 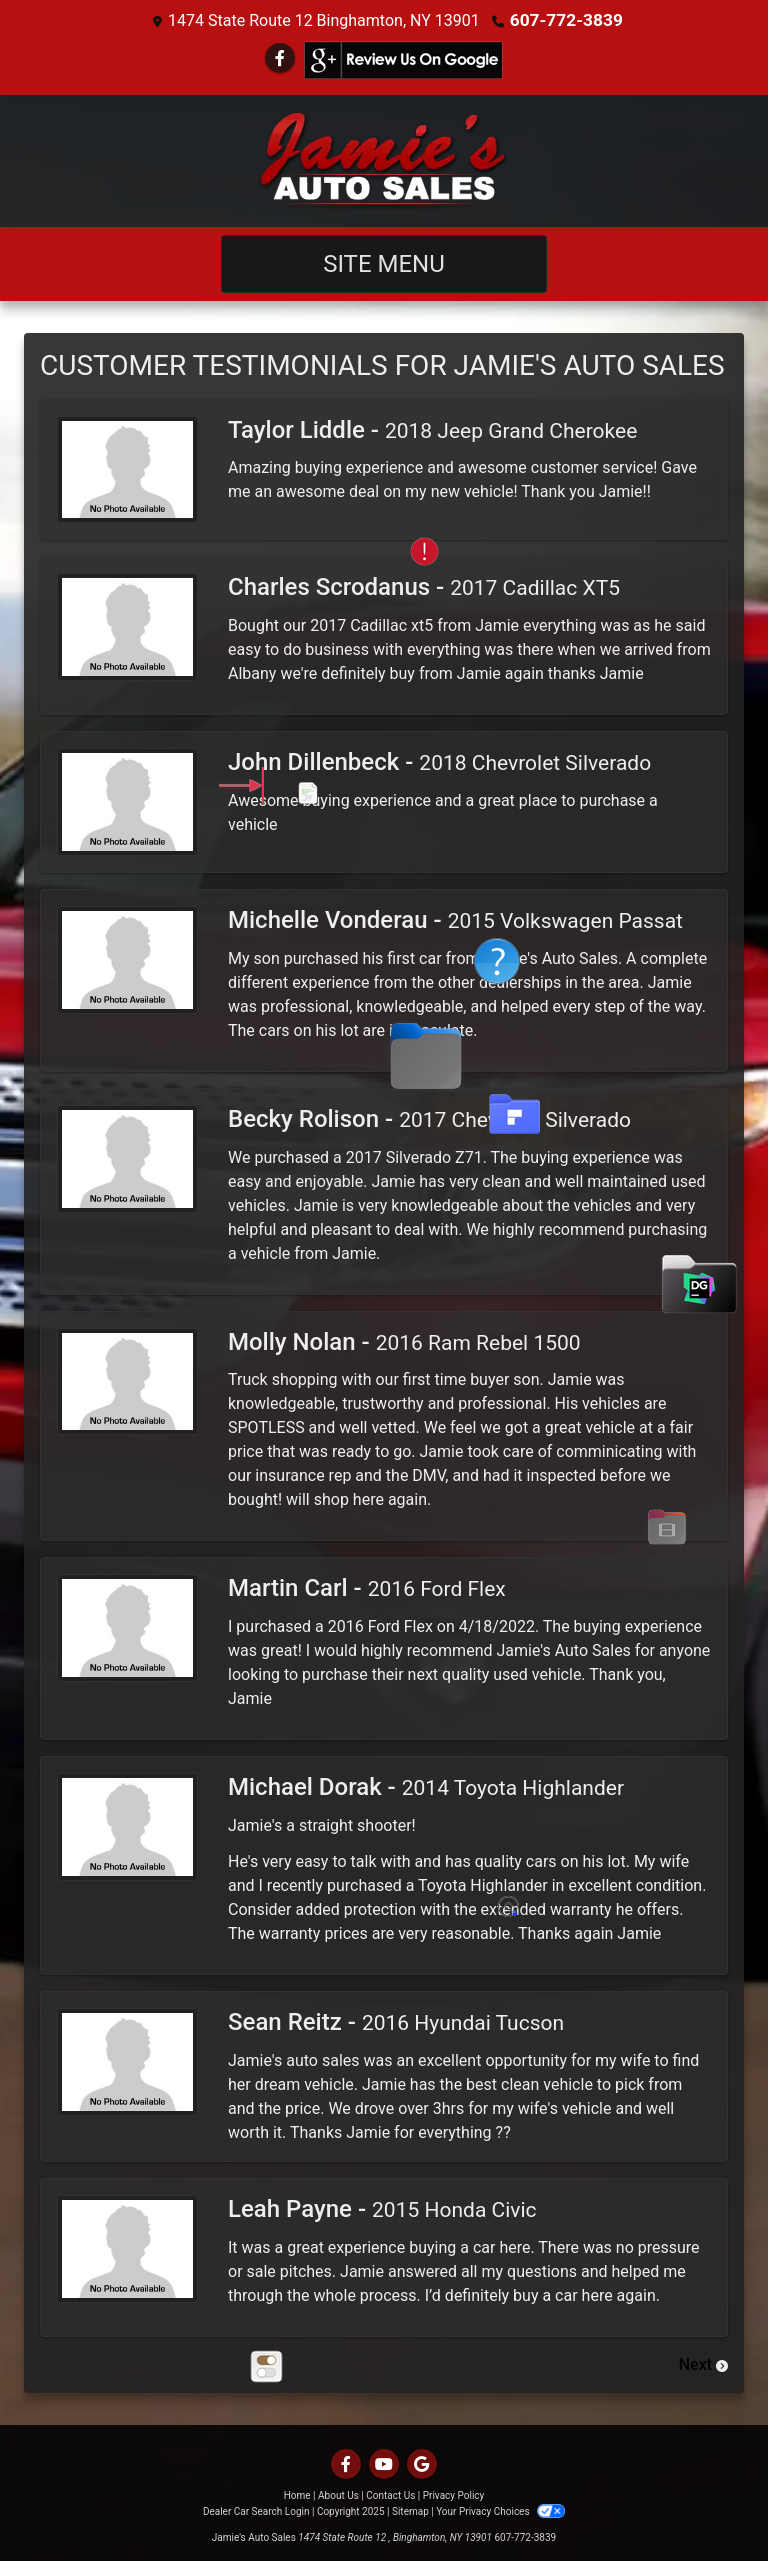 What do you see at coordinates (424, 551) in the screenshot?
I see `indicates a critical warning or error state` at bounding box center [424, 551].